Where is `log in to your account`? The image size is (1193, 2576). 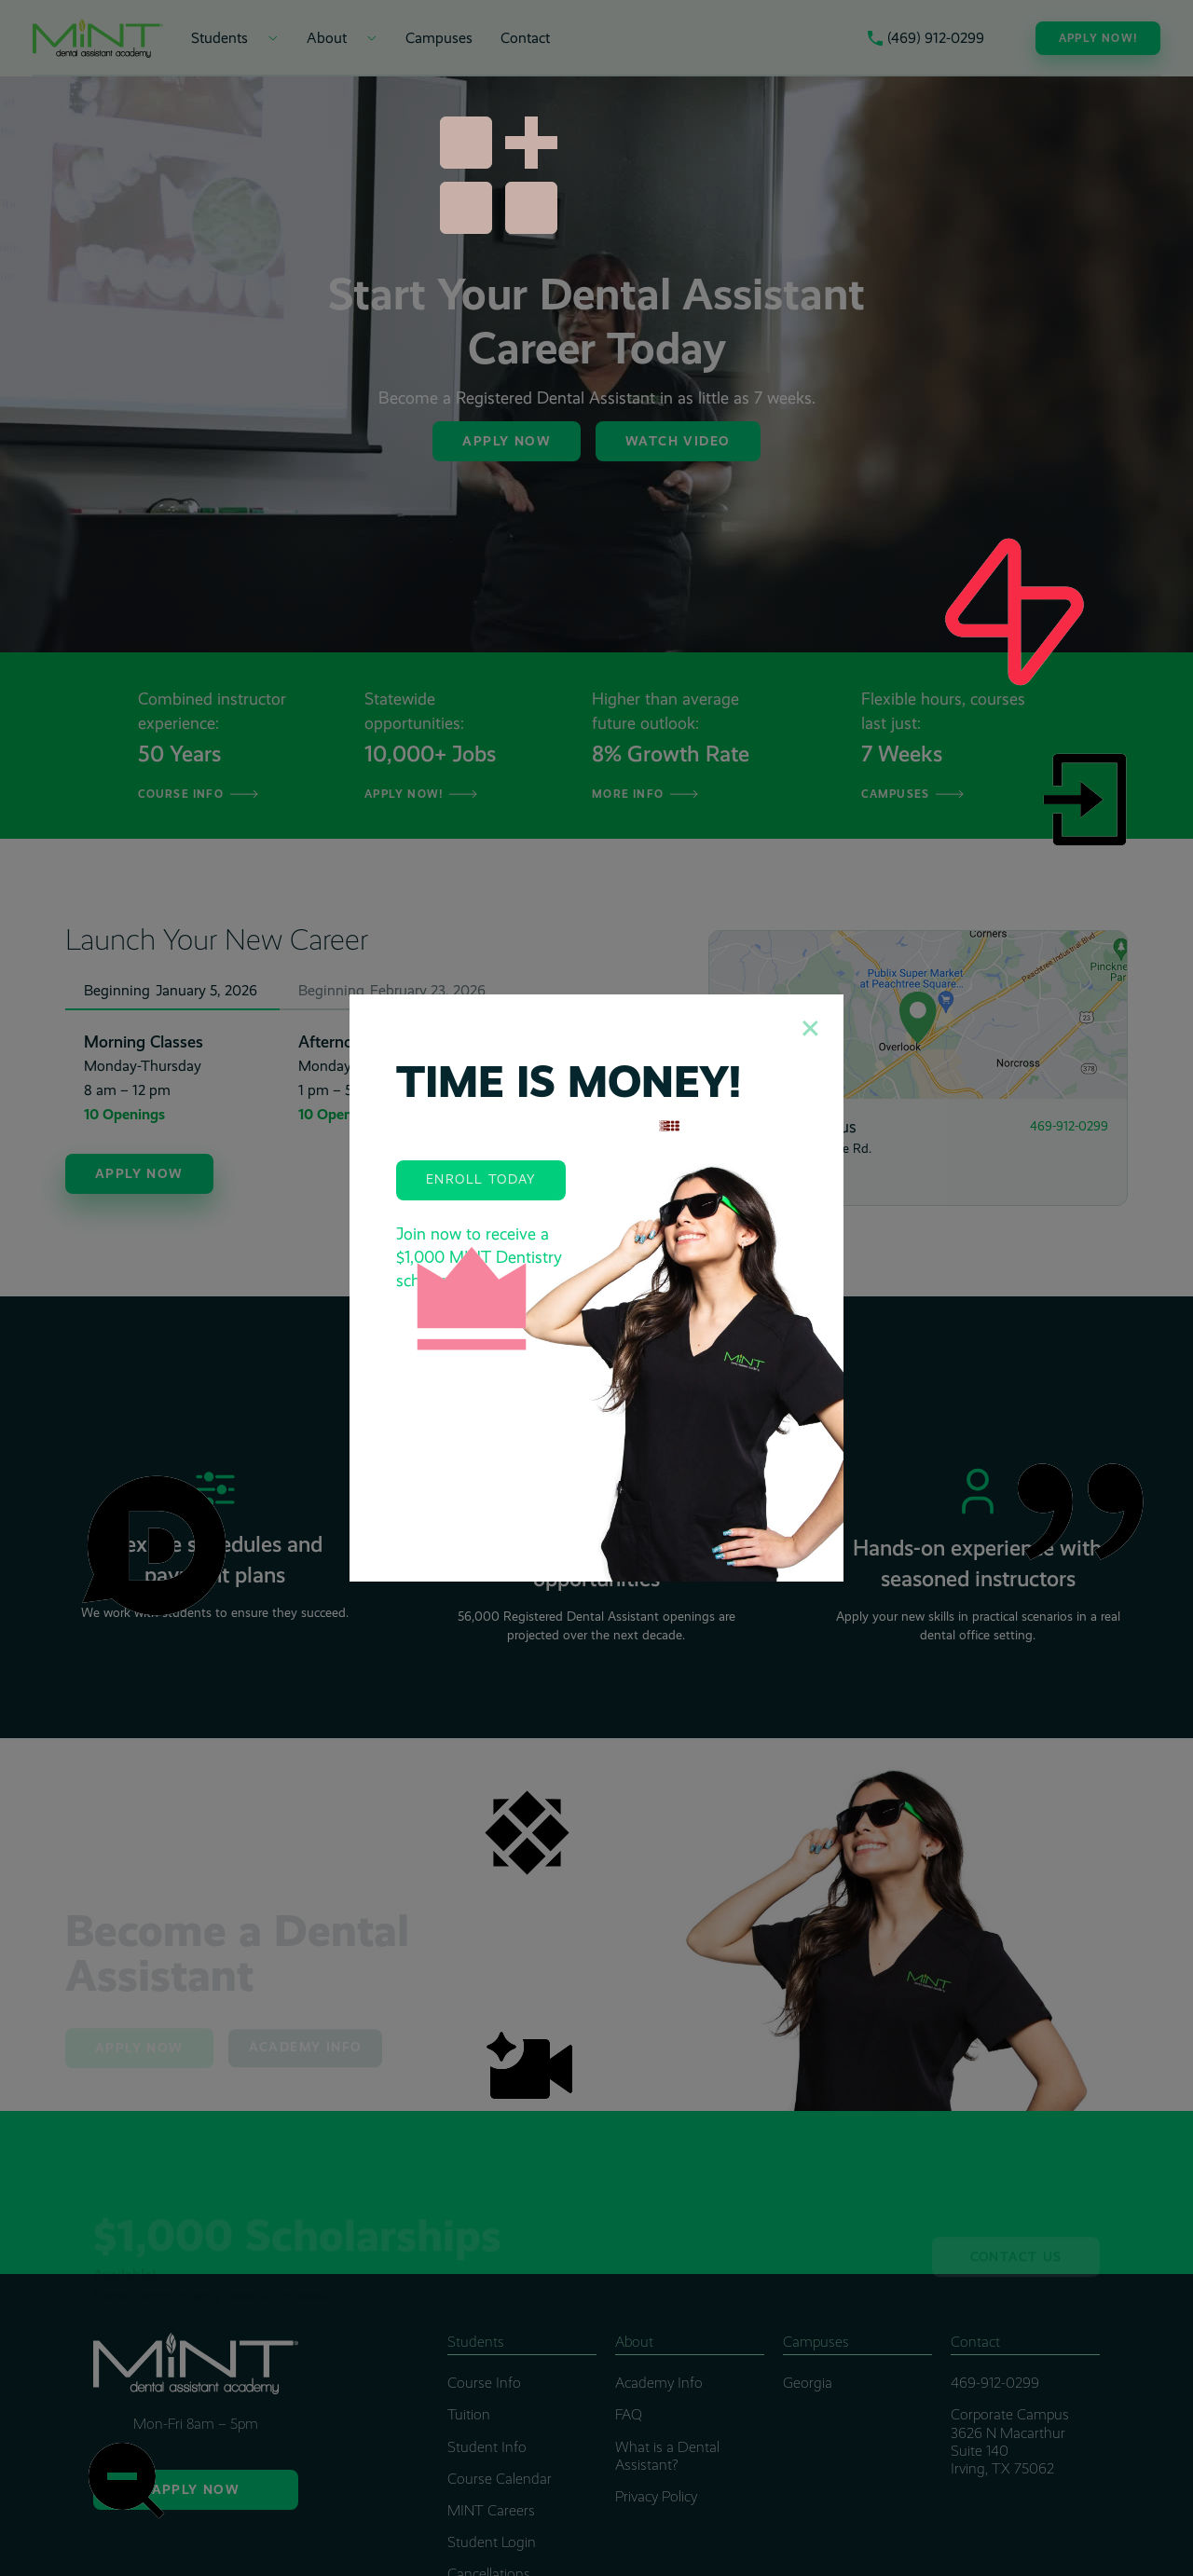
log in to your account is located at coordinates (1090, 800).